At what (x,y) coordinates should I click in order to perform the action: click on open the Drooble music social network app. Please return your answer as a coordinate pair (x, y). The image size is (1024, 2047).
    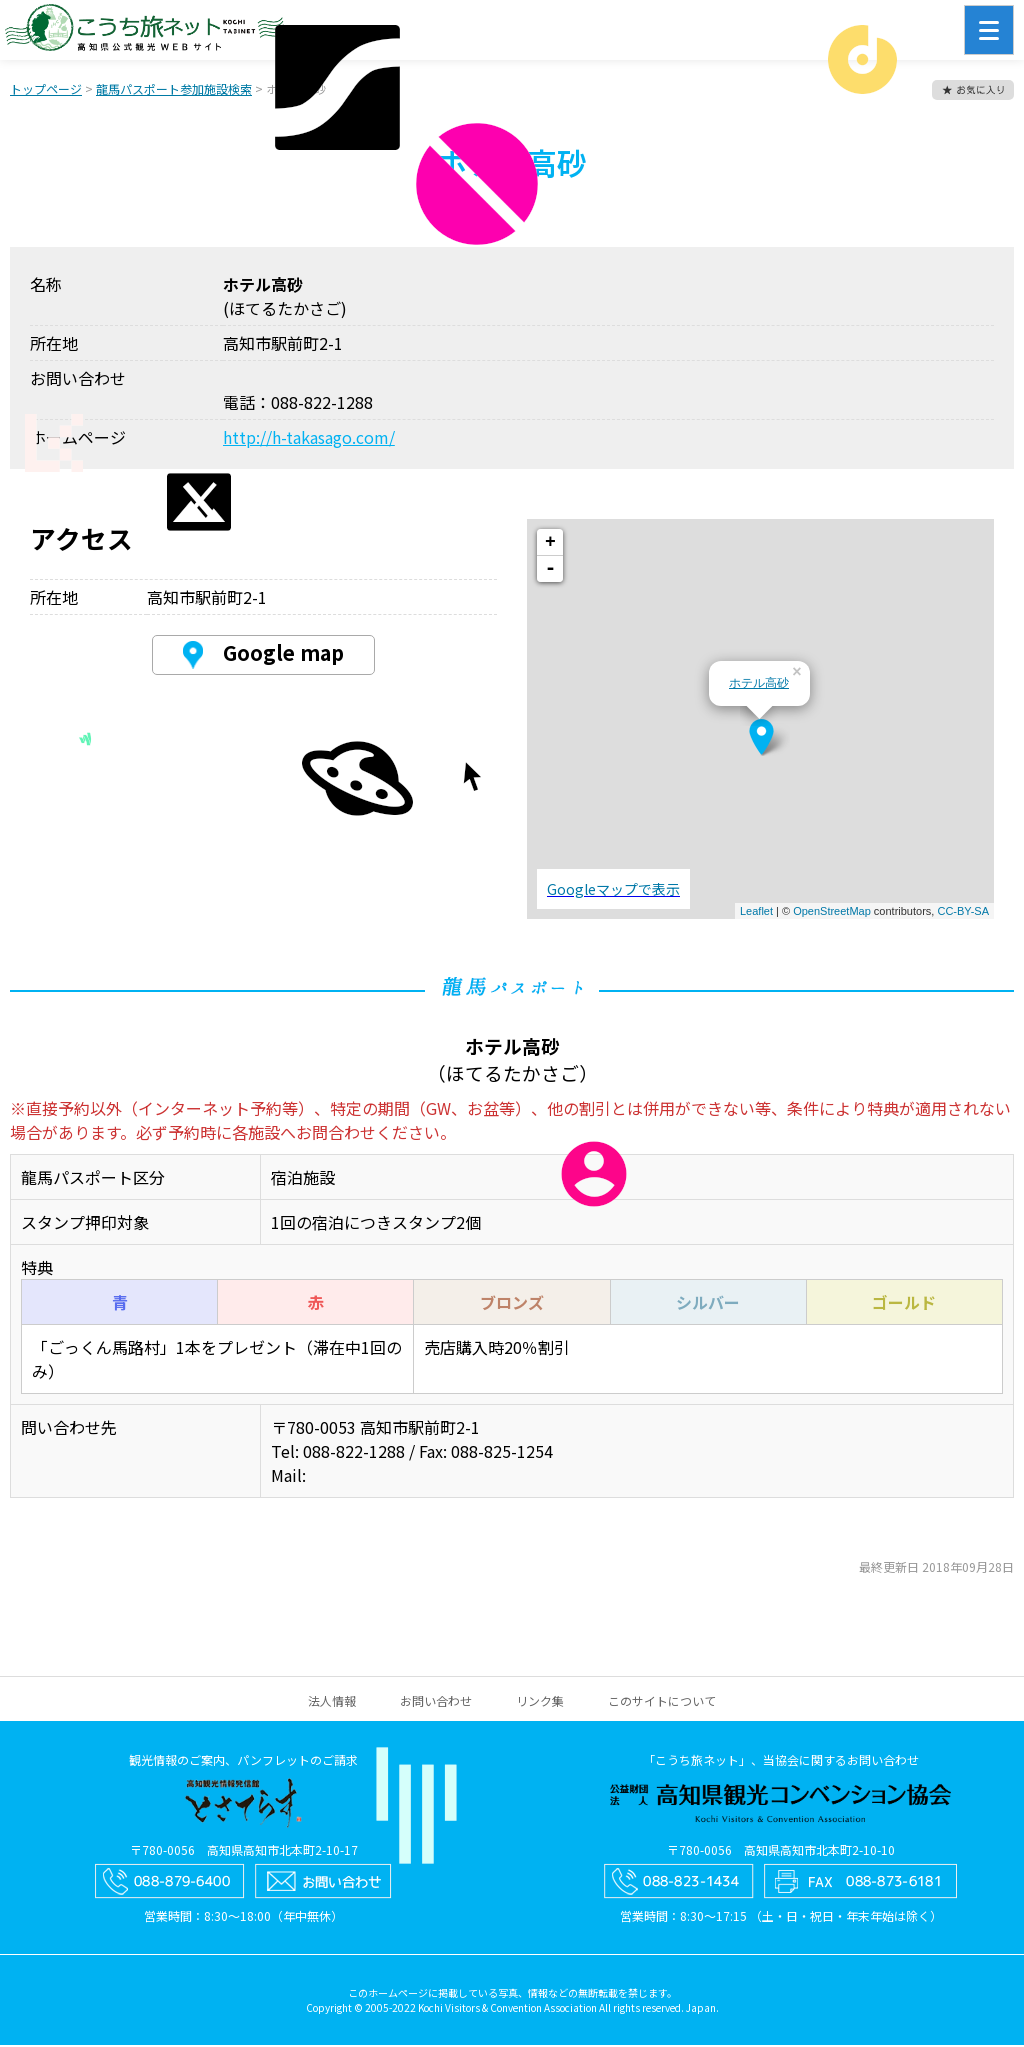
    Looking at the image, I should click on (862, 59).